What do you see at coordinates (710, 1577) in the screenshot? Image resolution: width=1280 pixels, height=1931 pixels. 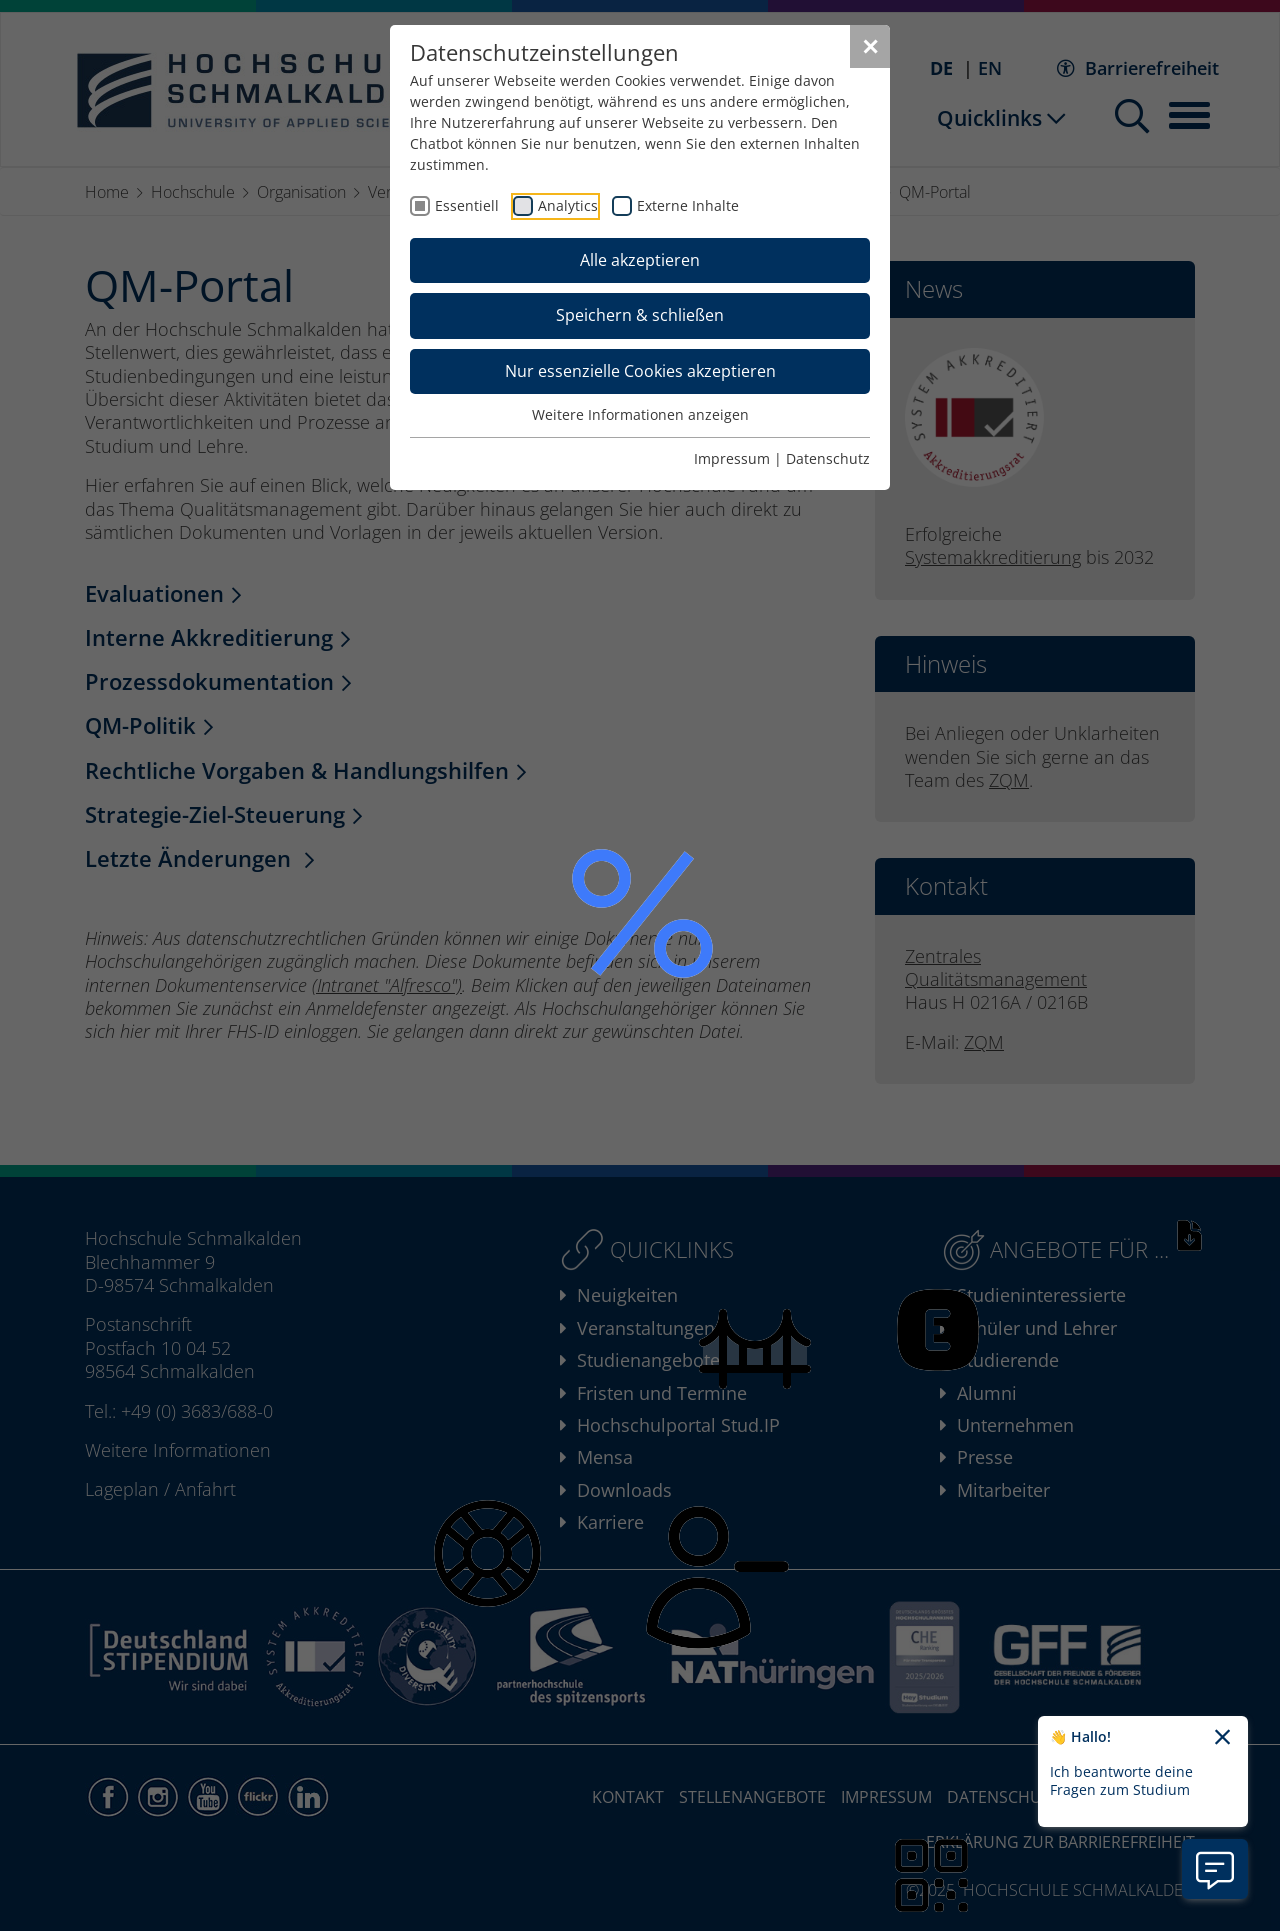 I see `remove a user or contact` at bounding box center [710, 1577].